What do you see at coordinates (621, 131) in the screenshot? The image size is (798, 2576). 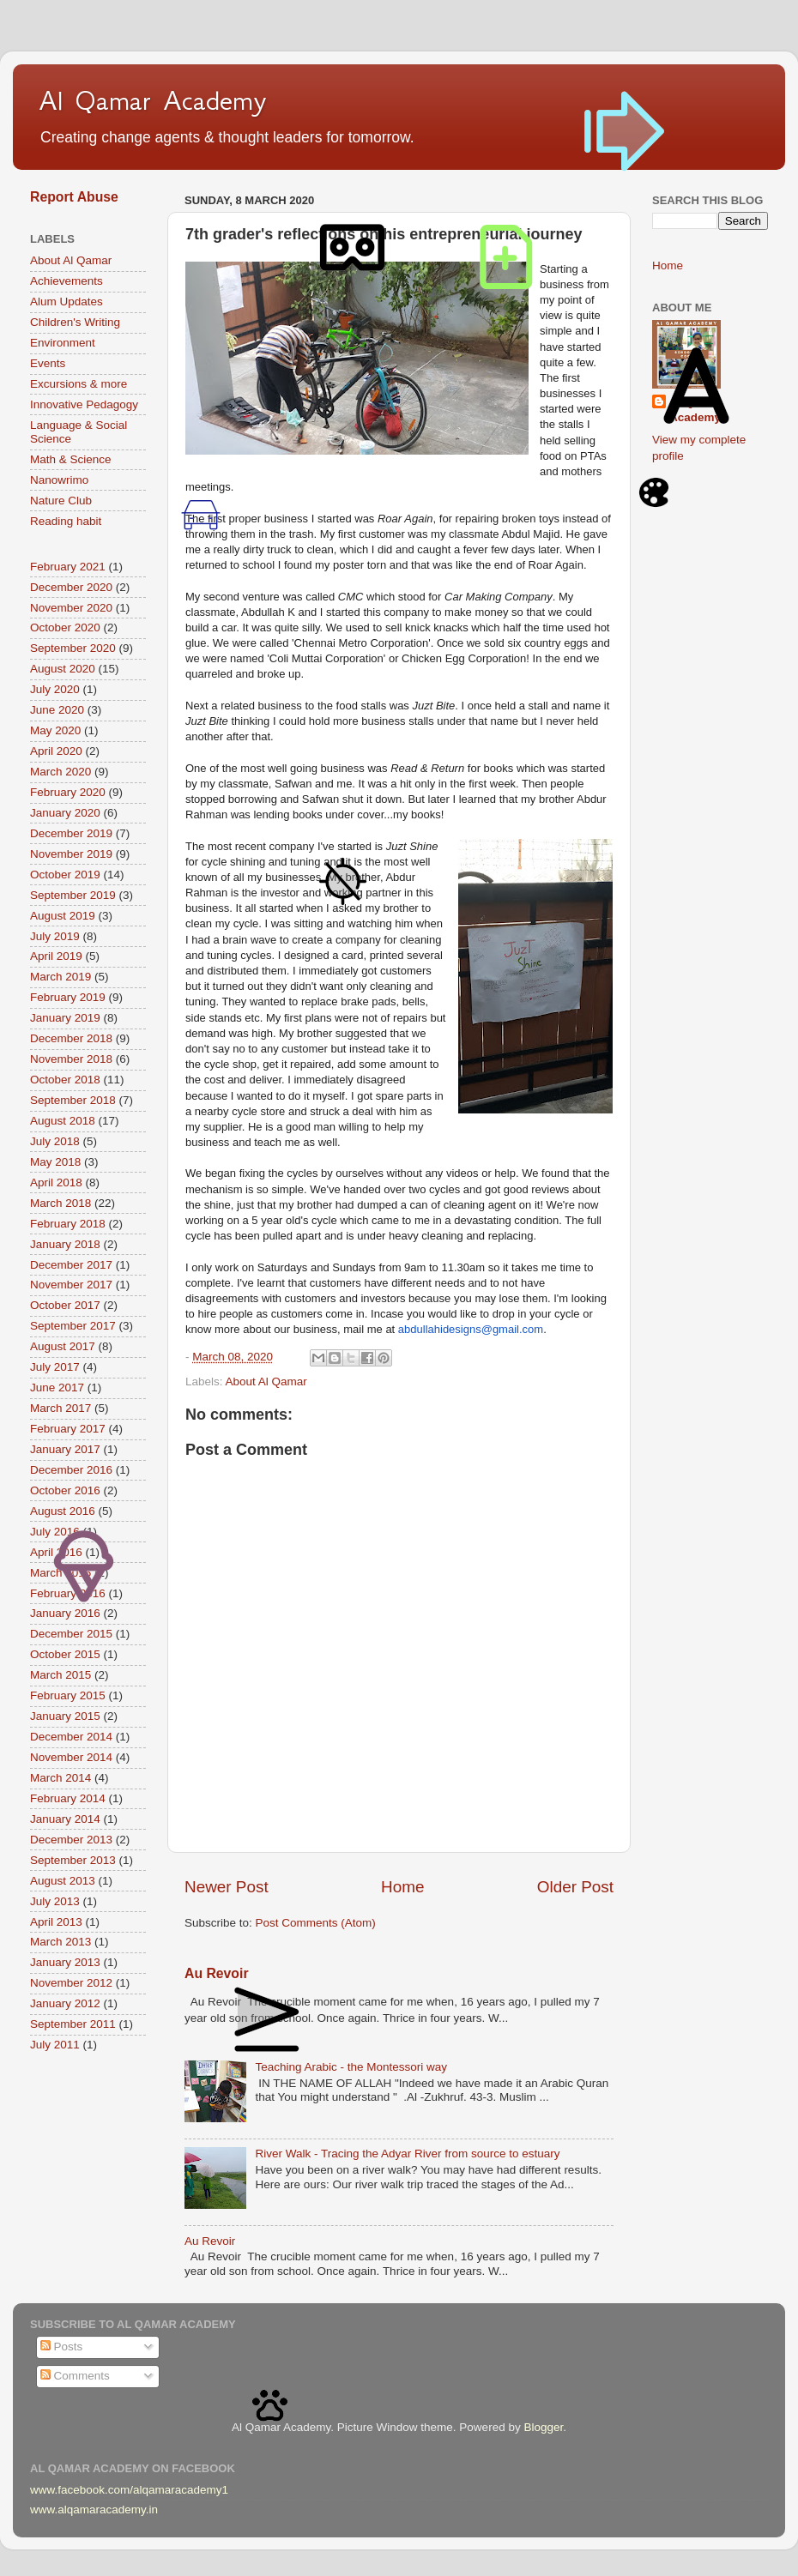 I see `go to next step or screen` at bounding box center [621, 131].